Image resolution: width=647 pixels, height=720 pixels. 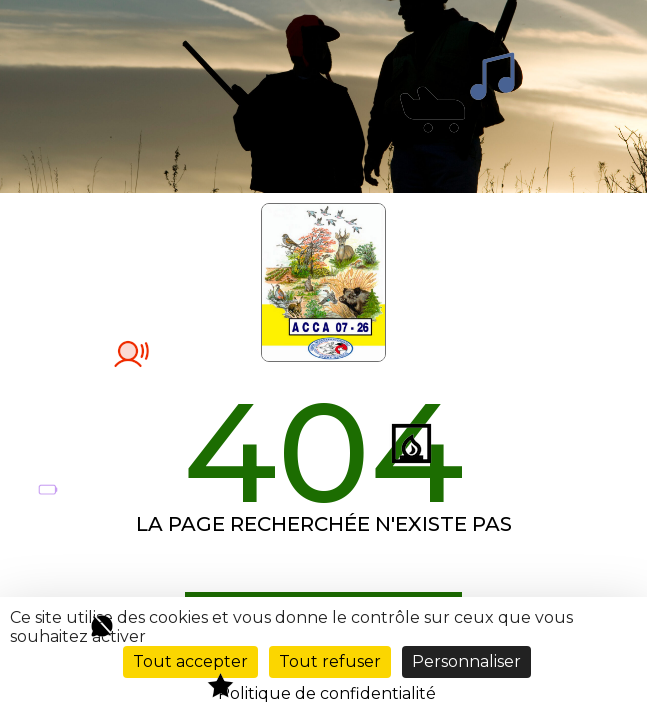 What do you see at coordinates (102, 626) in the screenshot?
I see `mute or disable chat notifications` at bounding box center [102, 626].